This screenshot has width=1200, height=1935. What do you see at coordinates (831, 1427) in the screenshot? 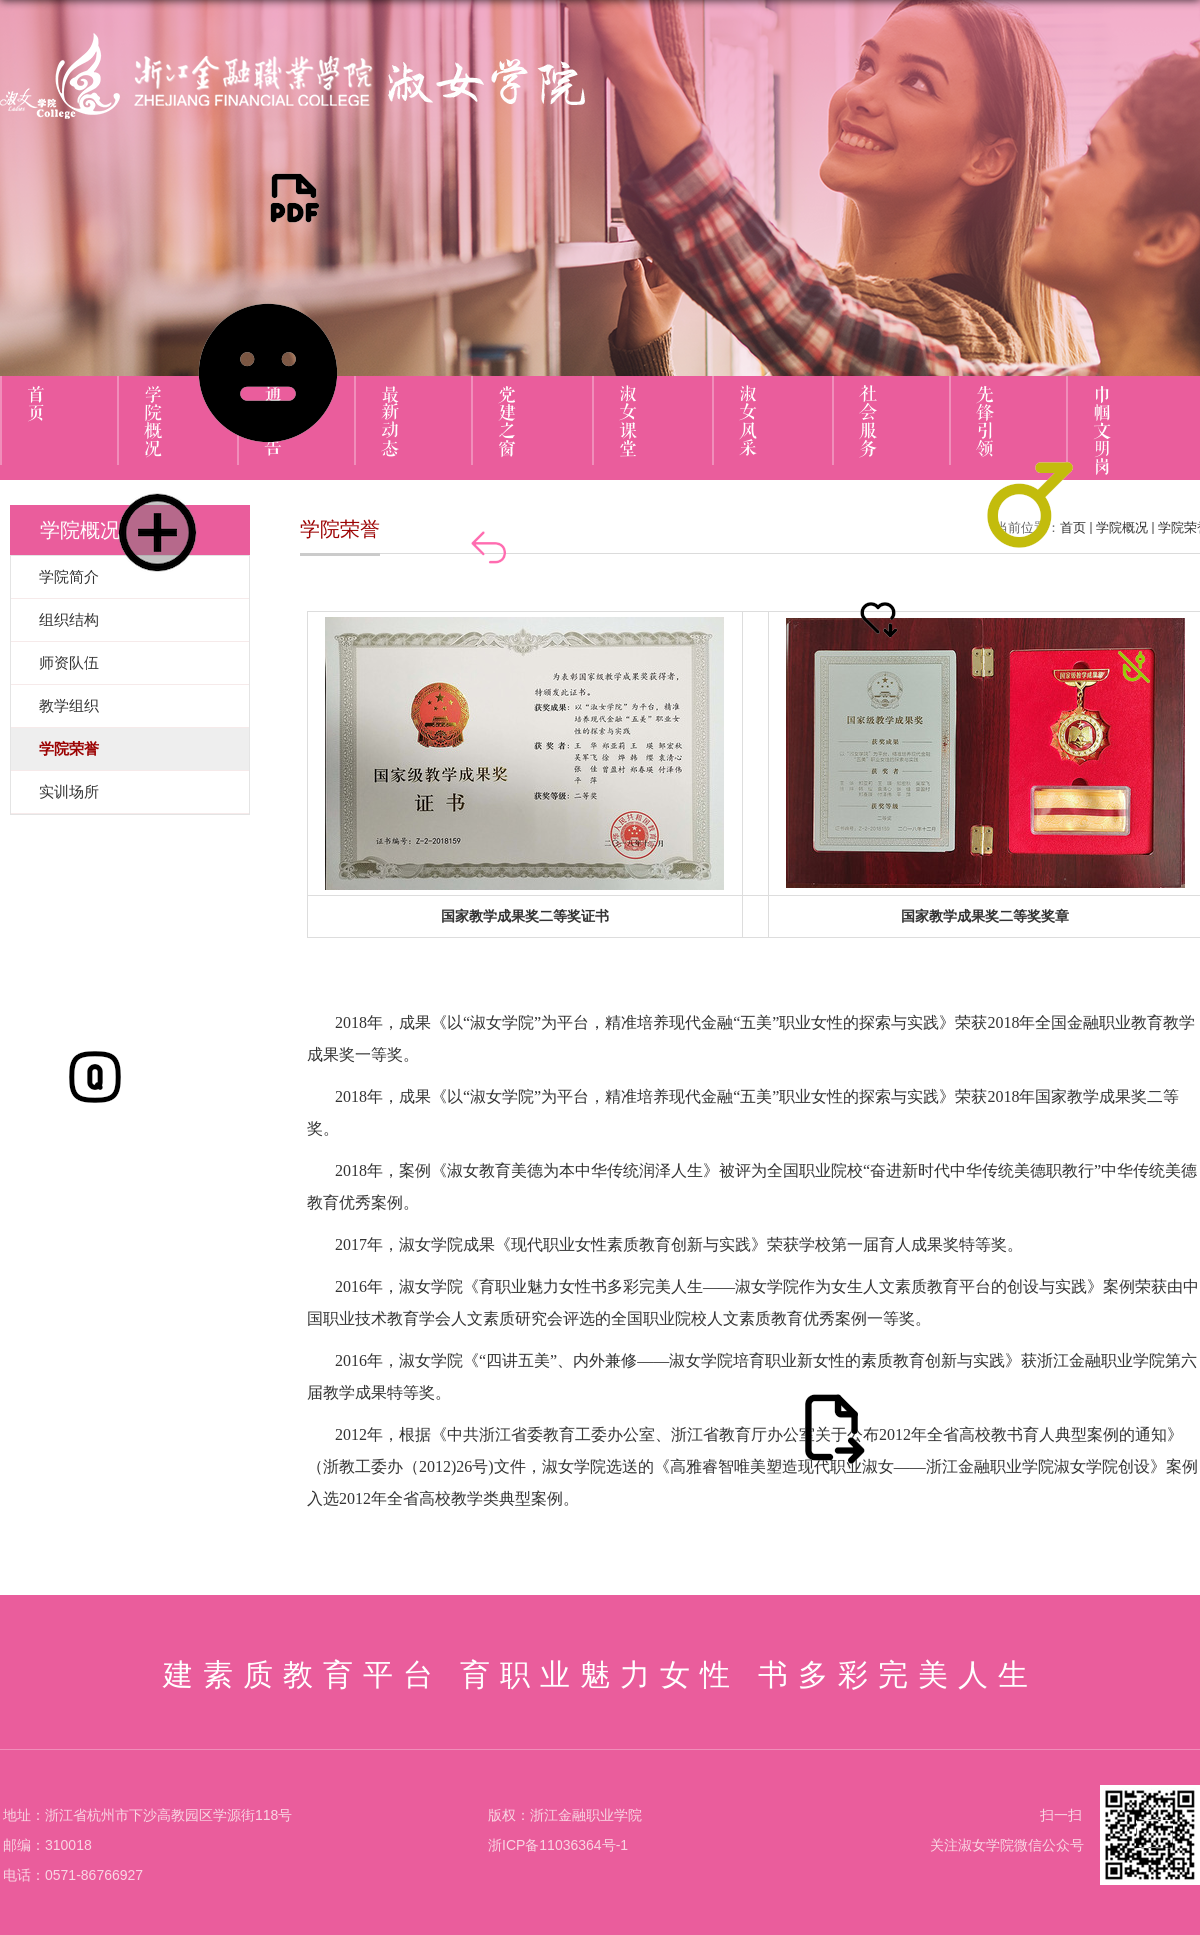
I see `export file to another location` at bounding box center [831, 1427].